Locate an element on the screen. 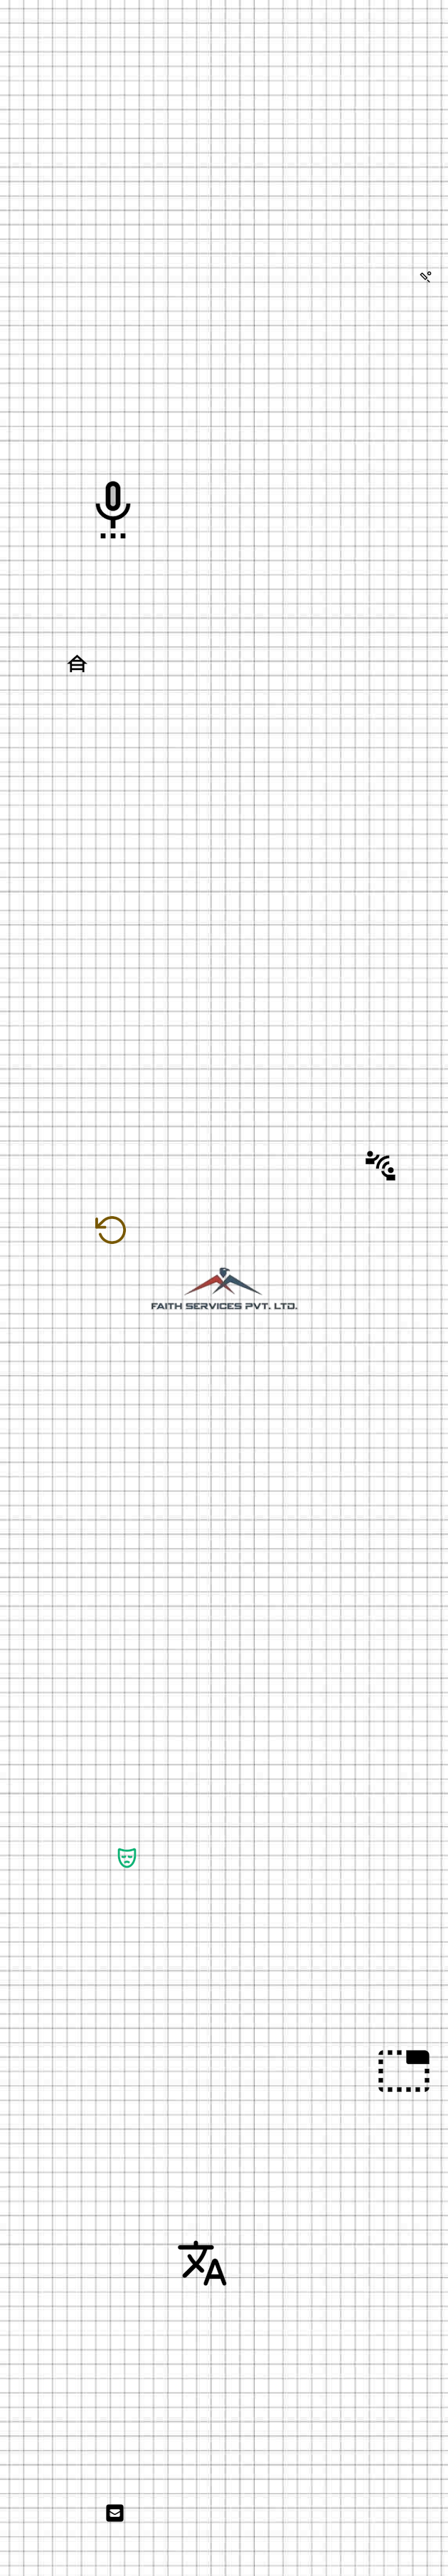 This screenshot has height=2576, width=448. indicates sad or negative emotion is located at coordinates (127, 1857).